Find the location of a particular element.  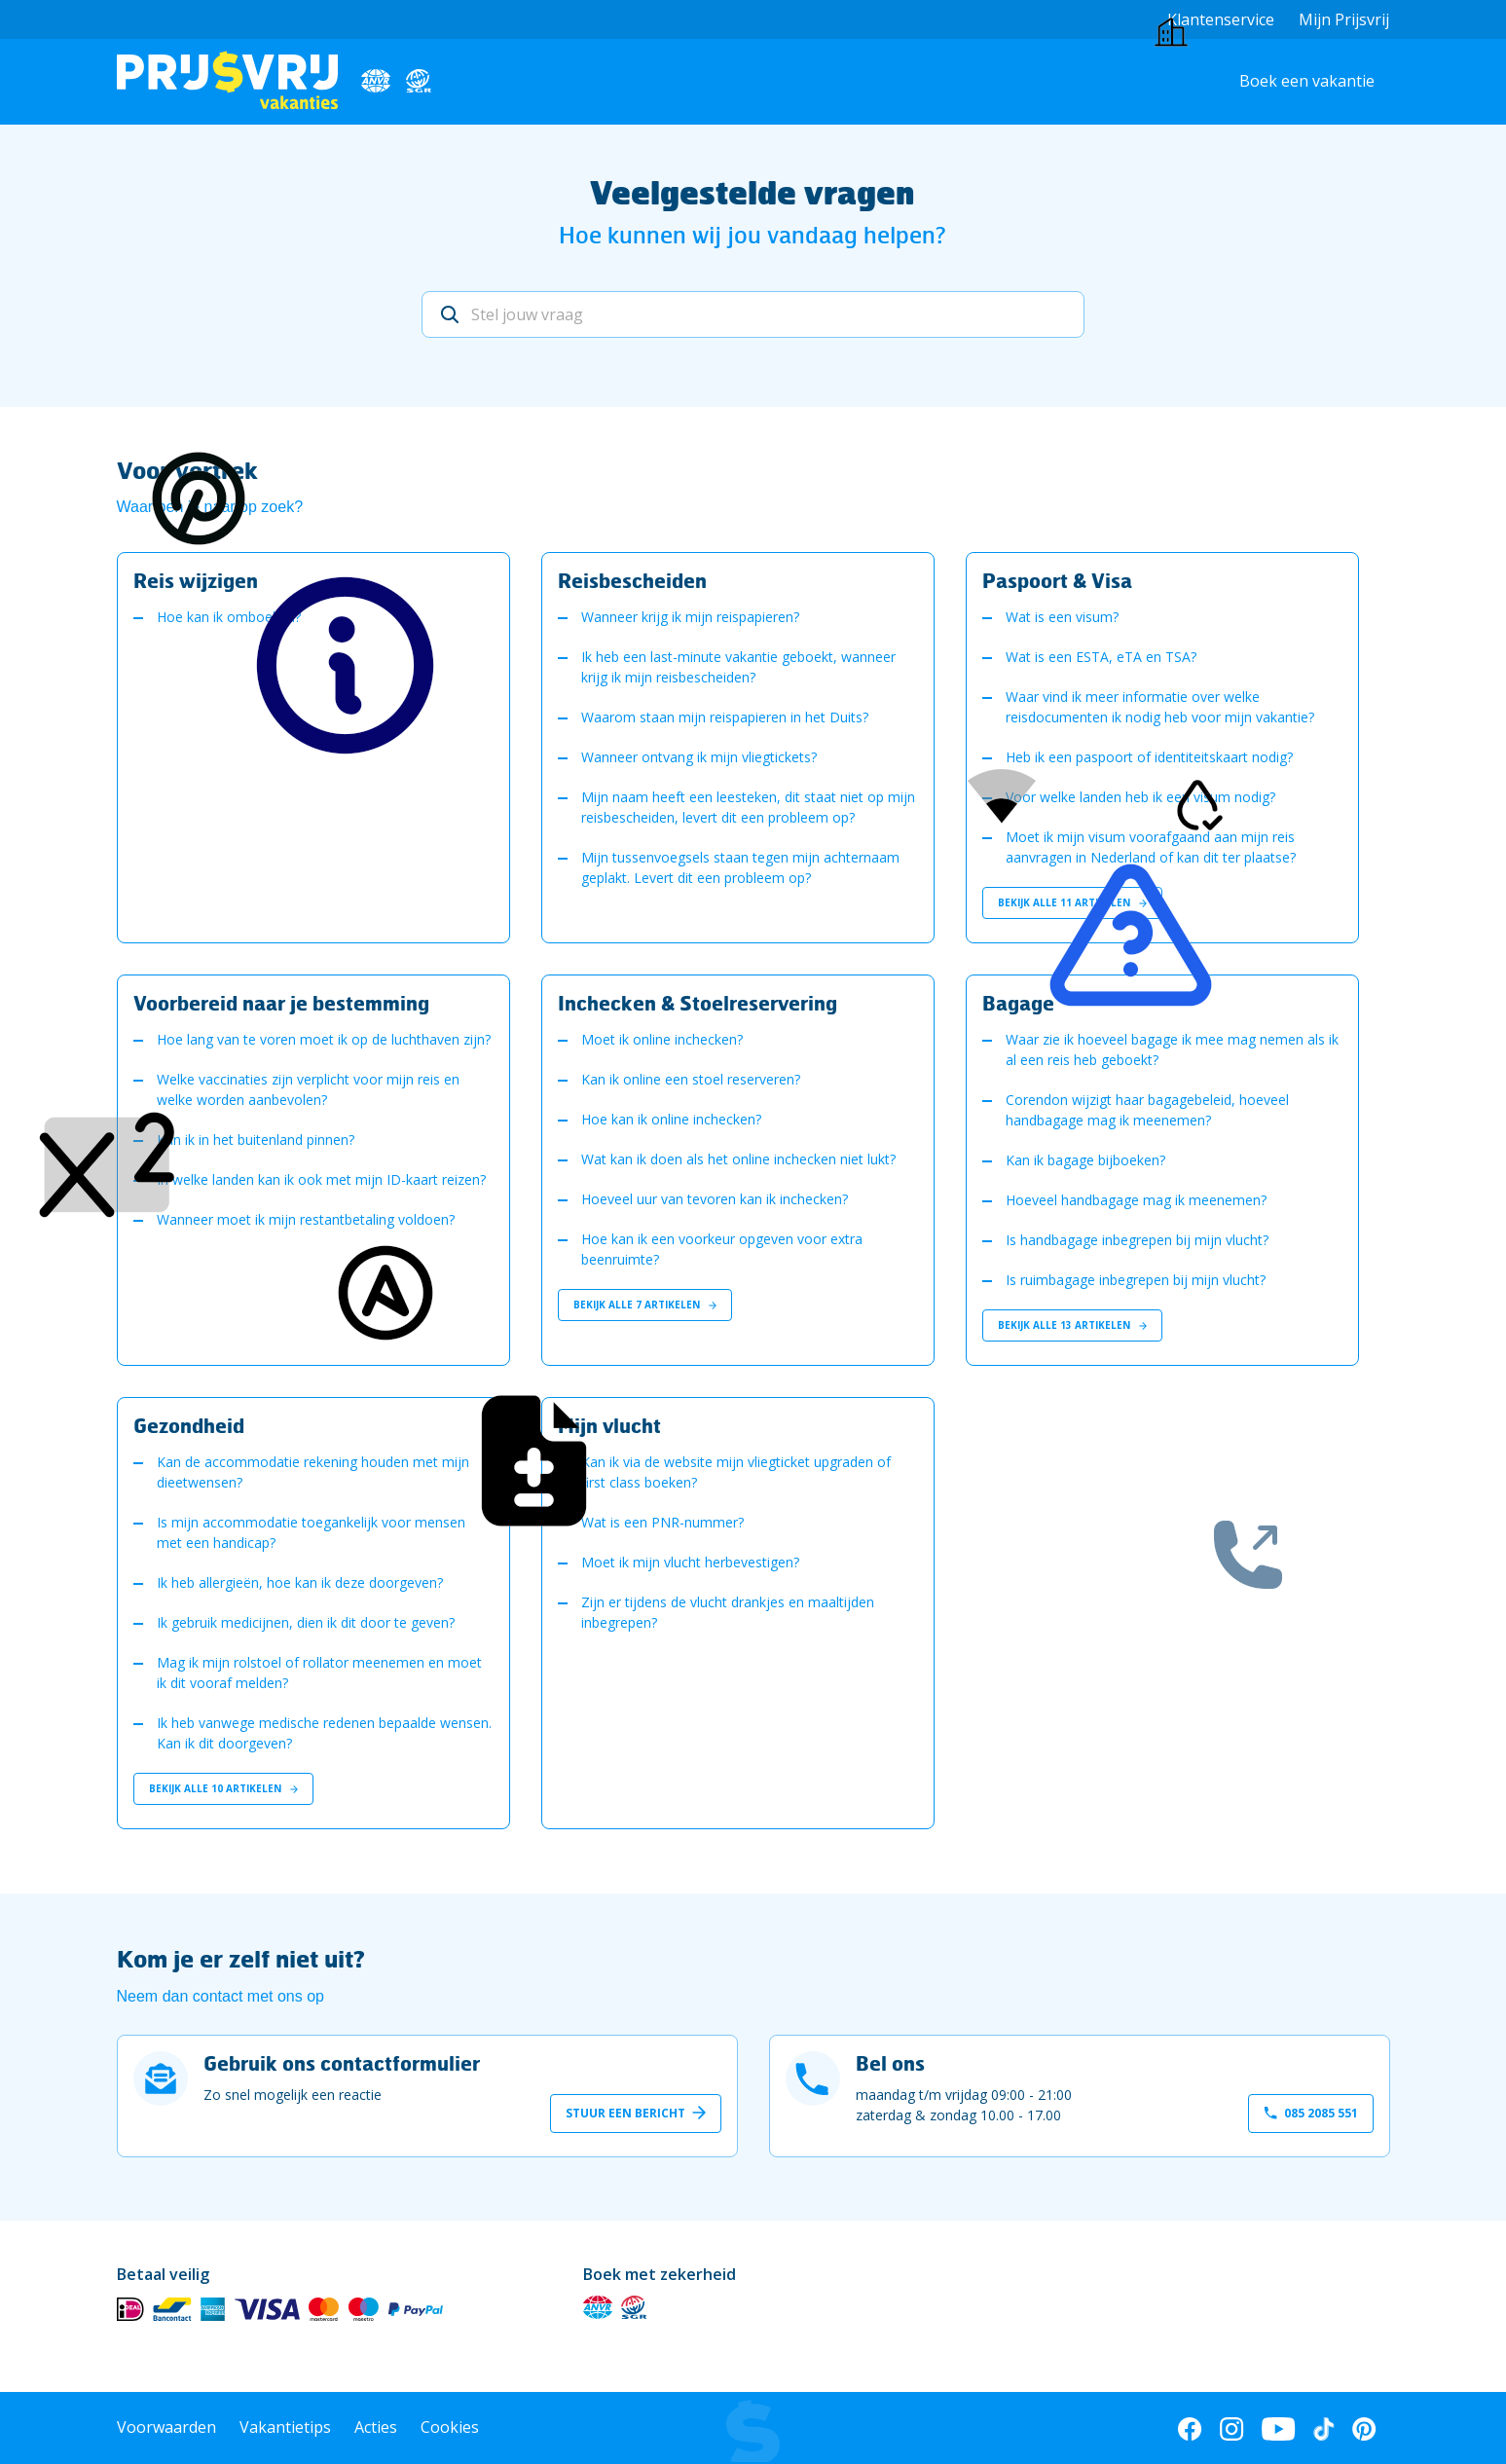

view more information or details is located at coordinates (345, 665).